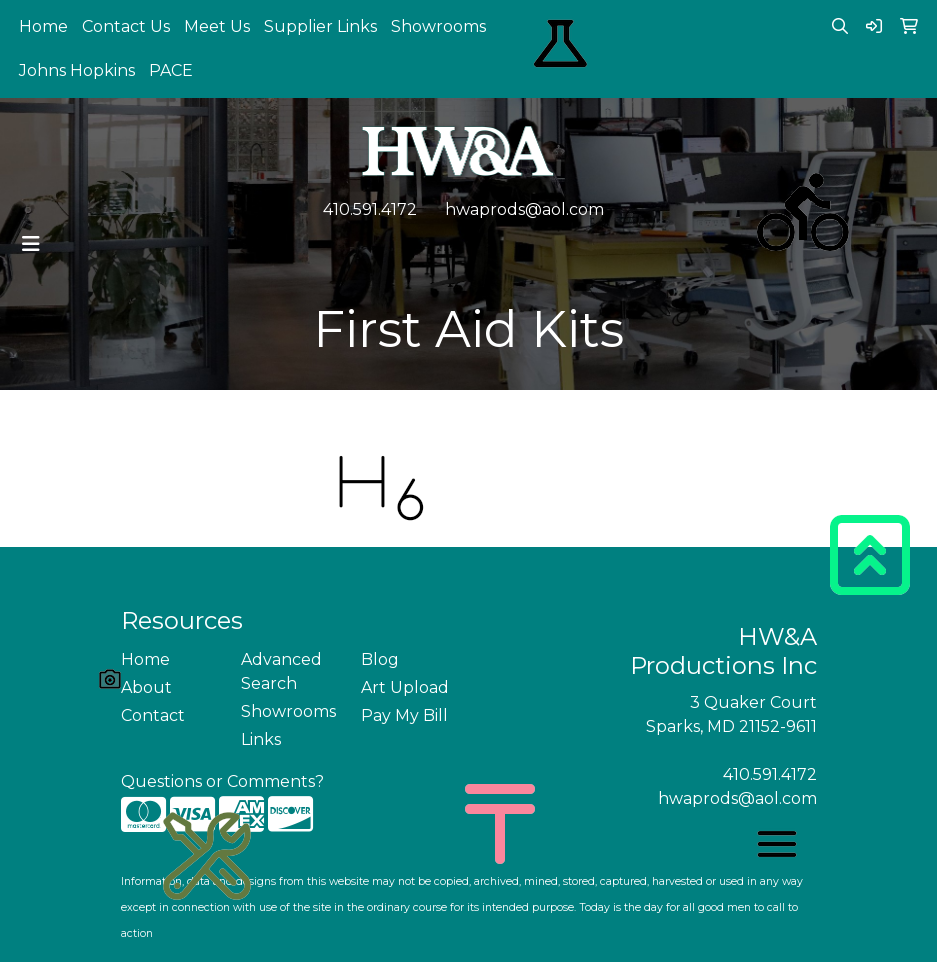 Image resolution: width=937 pixels, height=962 pixels. What do you see at coordinates (870, 555) in the screenshot?
I see `scroll to top of page` at bounding box center [870, 555].